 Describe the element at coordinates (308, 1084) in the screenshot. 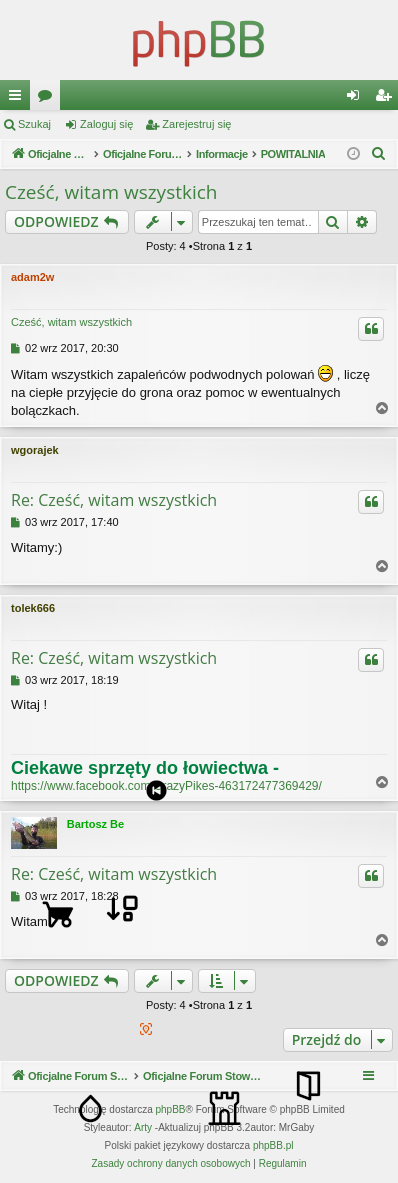

I see `switch to dual-screen or split view mode` at that location.